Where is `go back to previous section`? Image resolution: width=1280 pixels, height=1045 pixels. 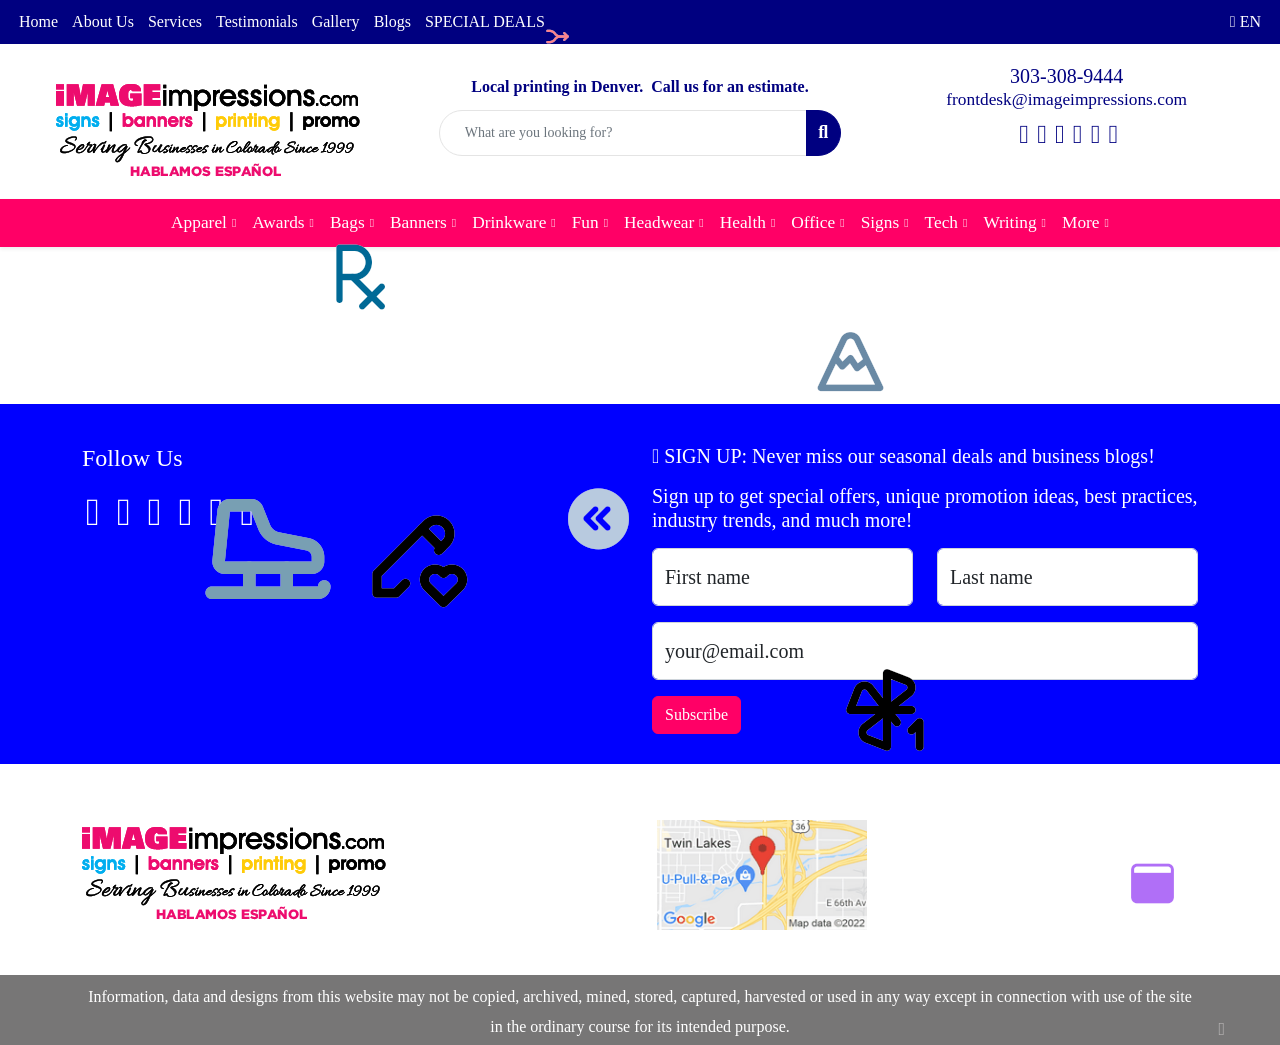
go back to previous section is located at coordinates (598, 518).